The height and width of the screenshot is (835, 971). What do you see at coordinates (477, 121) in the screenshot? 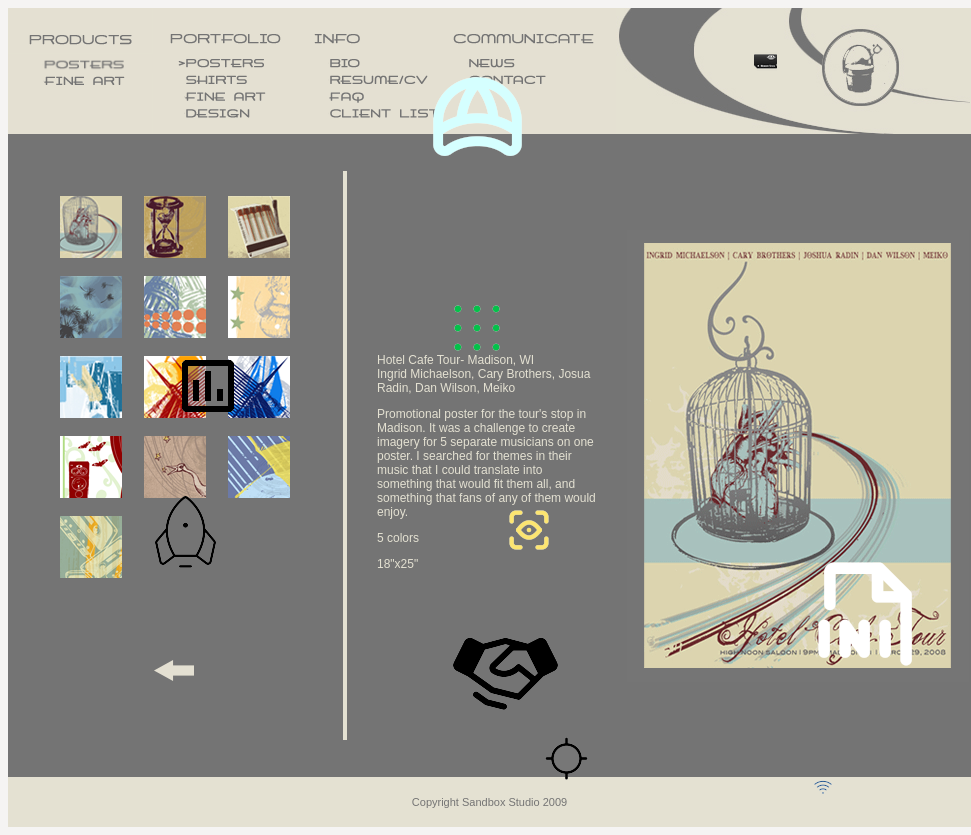
I see `browse hats or headwear category` at bounding box center [477, 121].